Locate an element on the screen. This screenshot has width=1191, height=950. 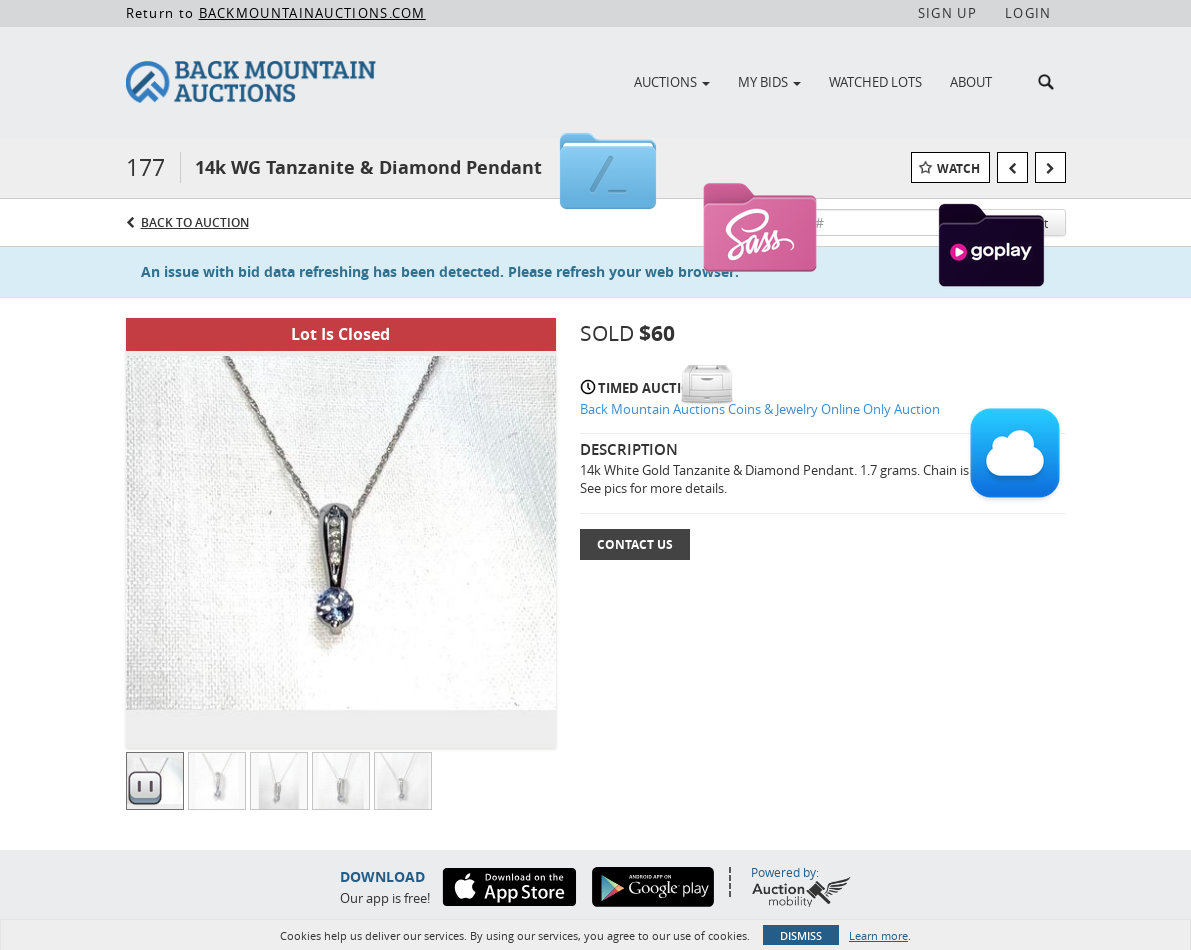
folder containing sass stylesheet files is located at coordinates (759, 230).